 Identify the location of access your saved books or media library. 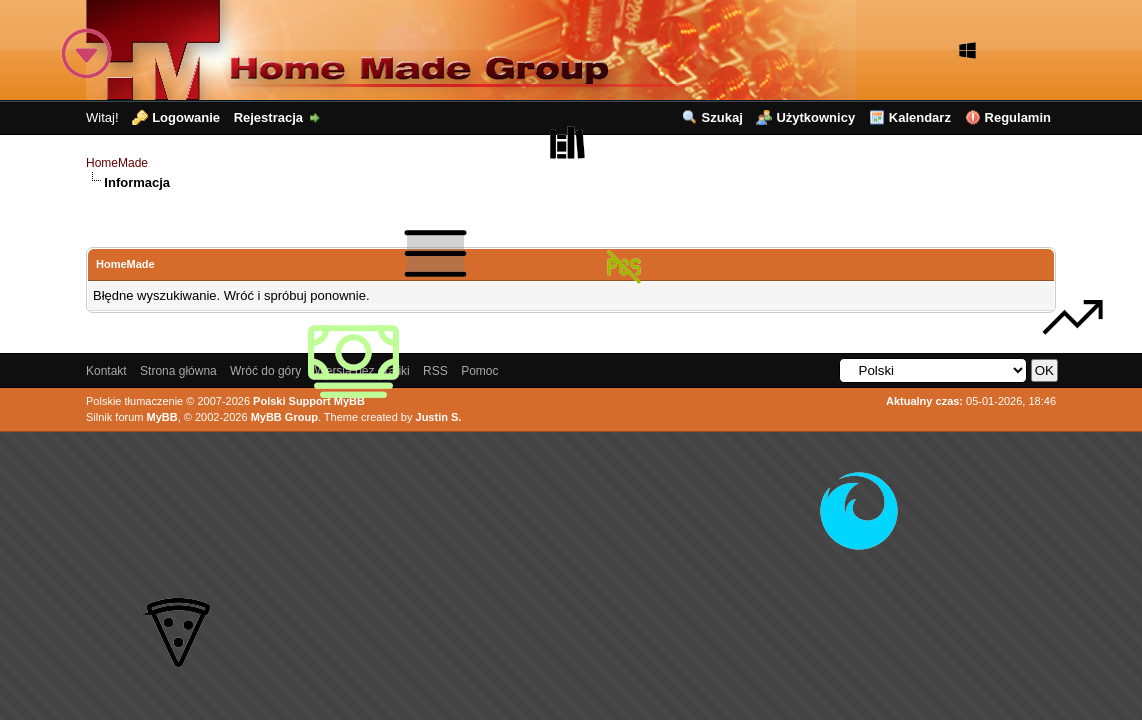
(567, 142).